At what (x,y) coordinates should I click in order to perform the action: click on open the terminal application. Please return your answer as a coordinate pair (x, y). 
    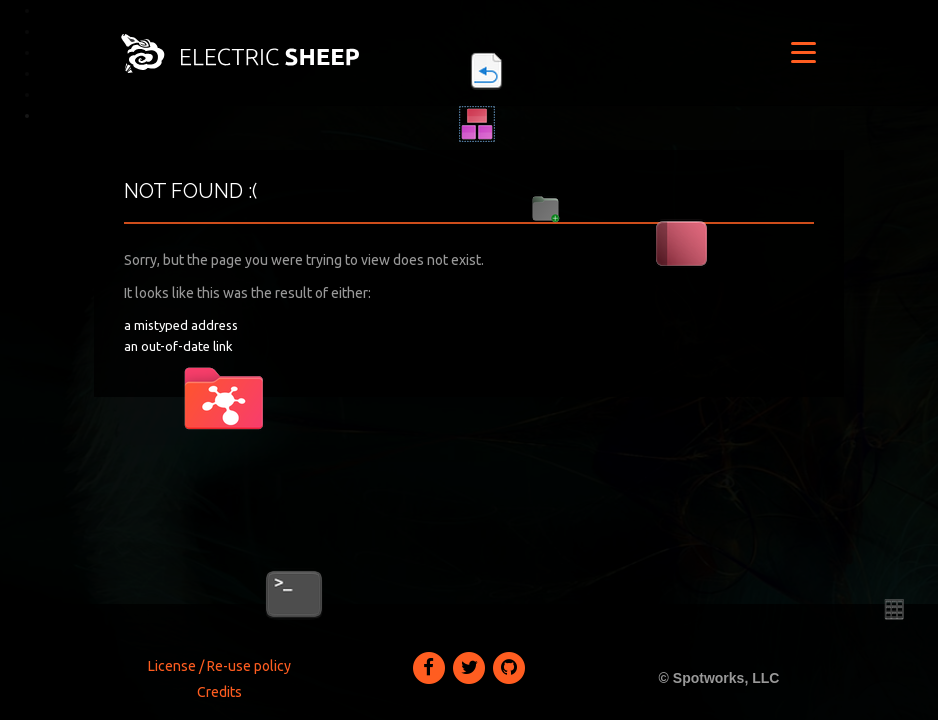
    Looking at the image, I should click on (294, 594).